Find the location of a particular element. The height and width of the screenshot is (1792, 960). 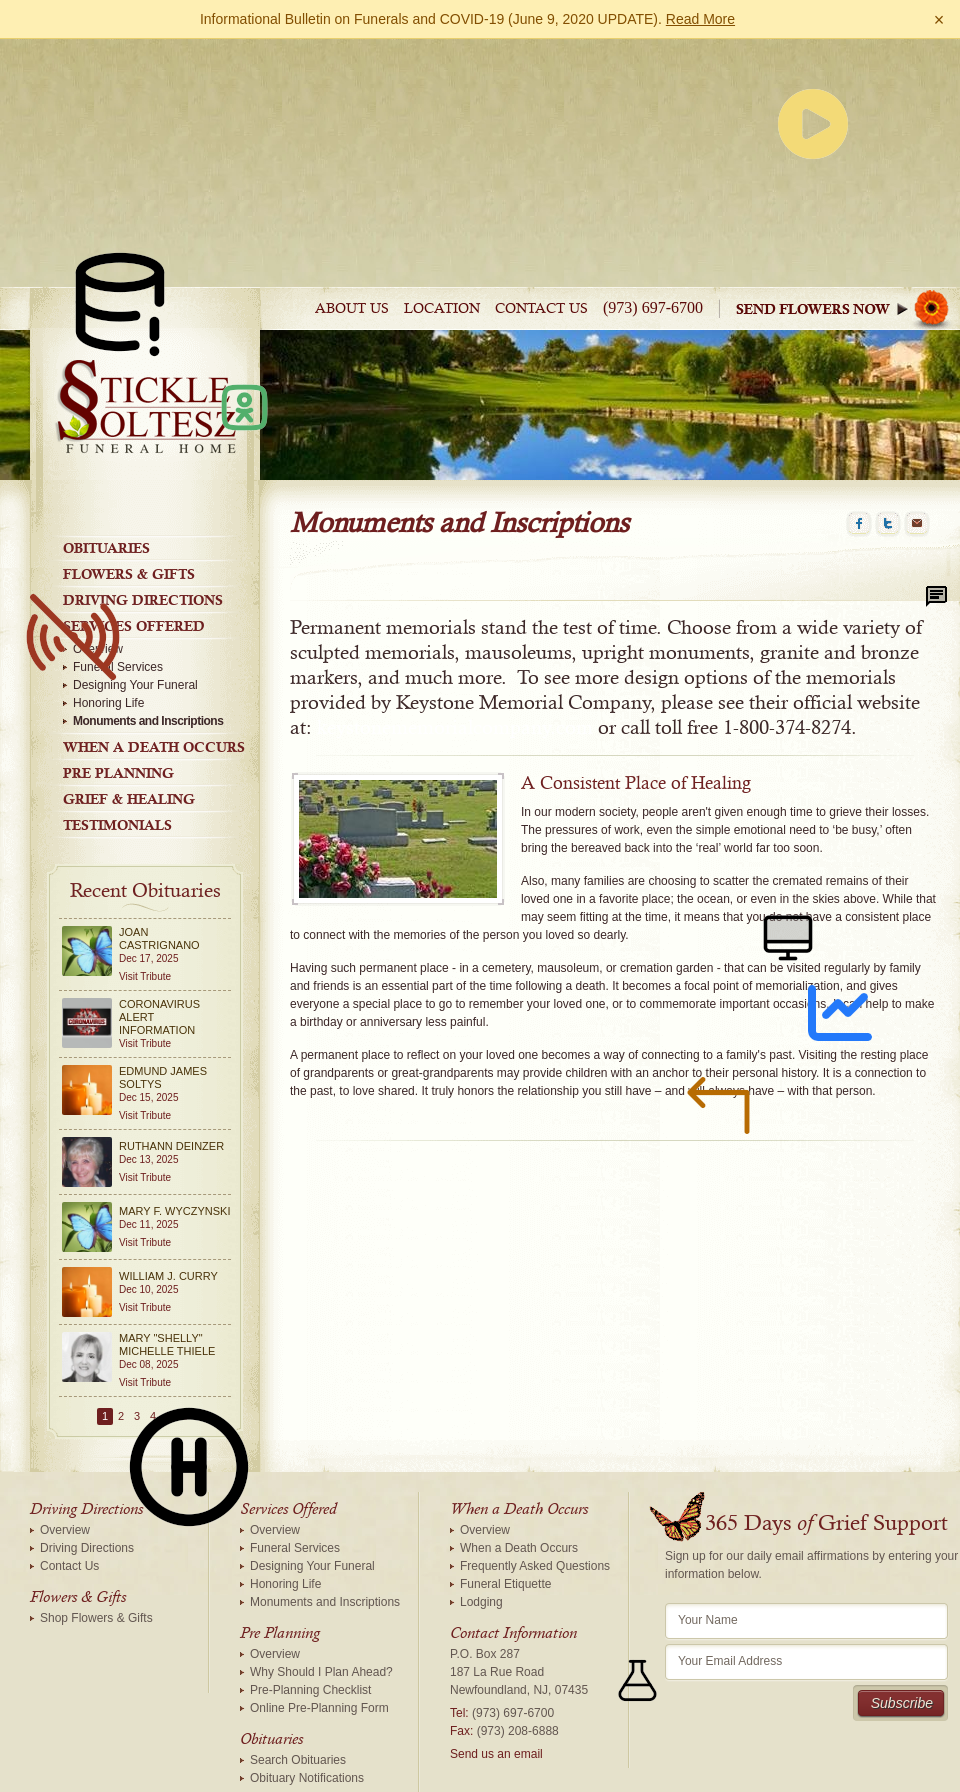

access experimental or beta features is located at coordinates (637, 1680).